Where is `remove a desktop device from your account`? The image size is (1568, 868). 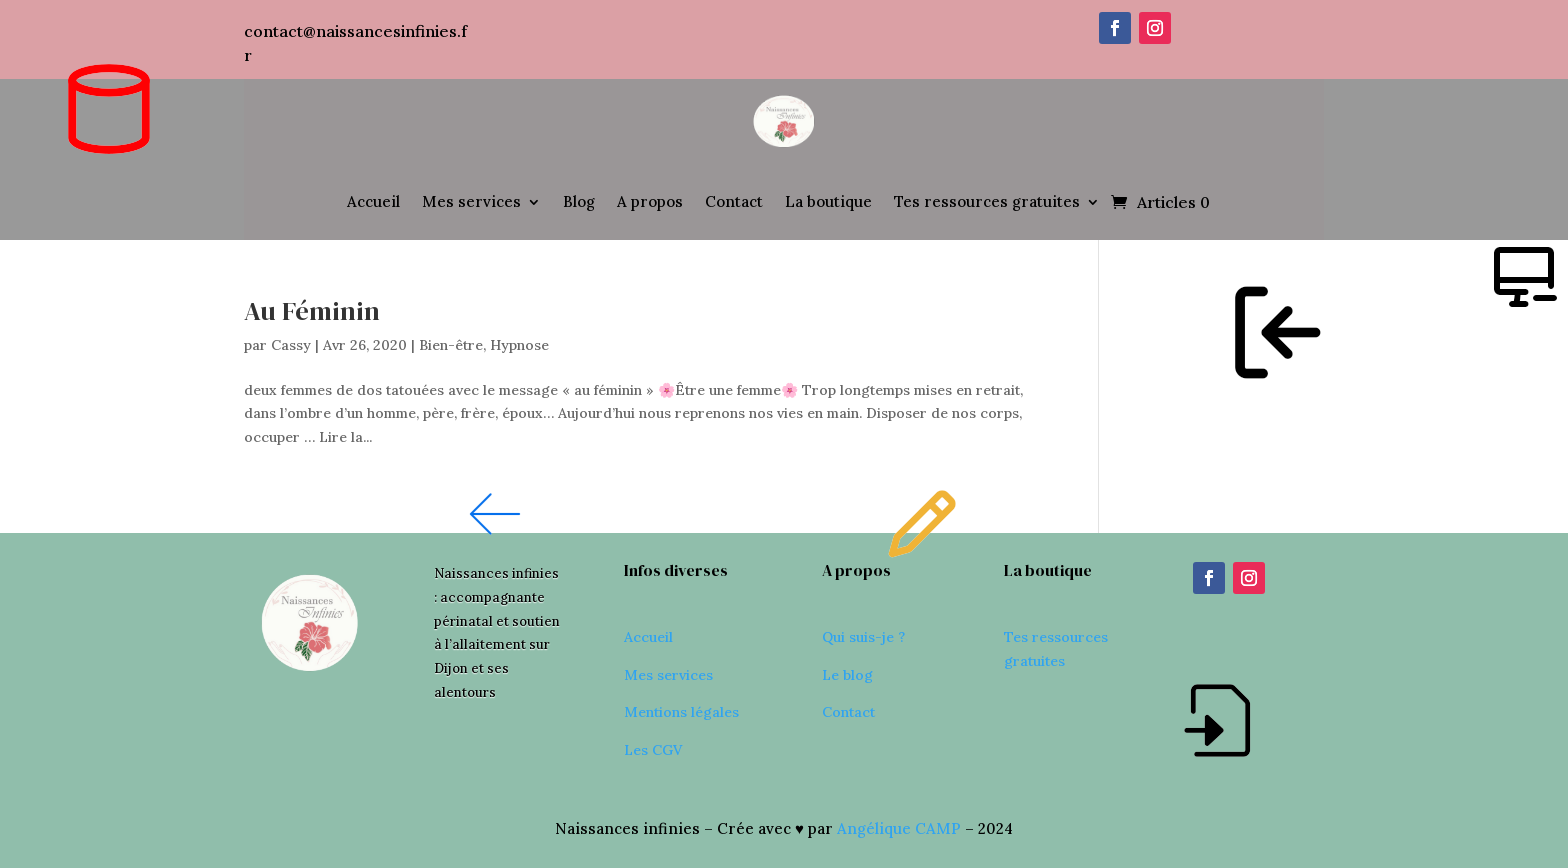
remove a desktop device from your account is located at coordinates (1524, 277).